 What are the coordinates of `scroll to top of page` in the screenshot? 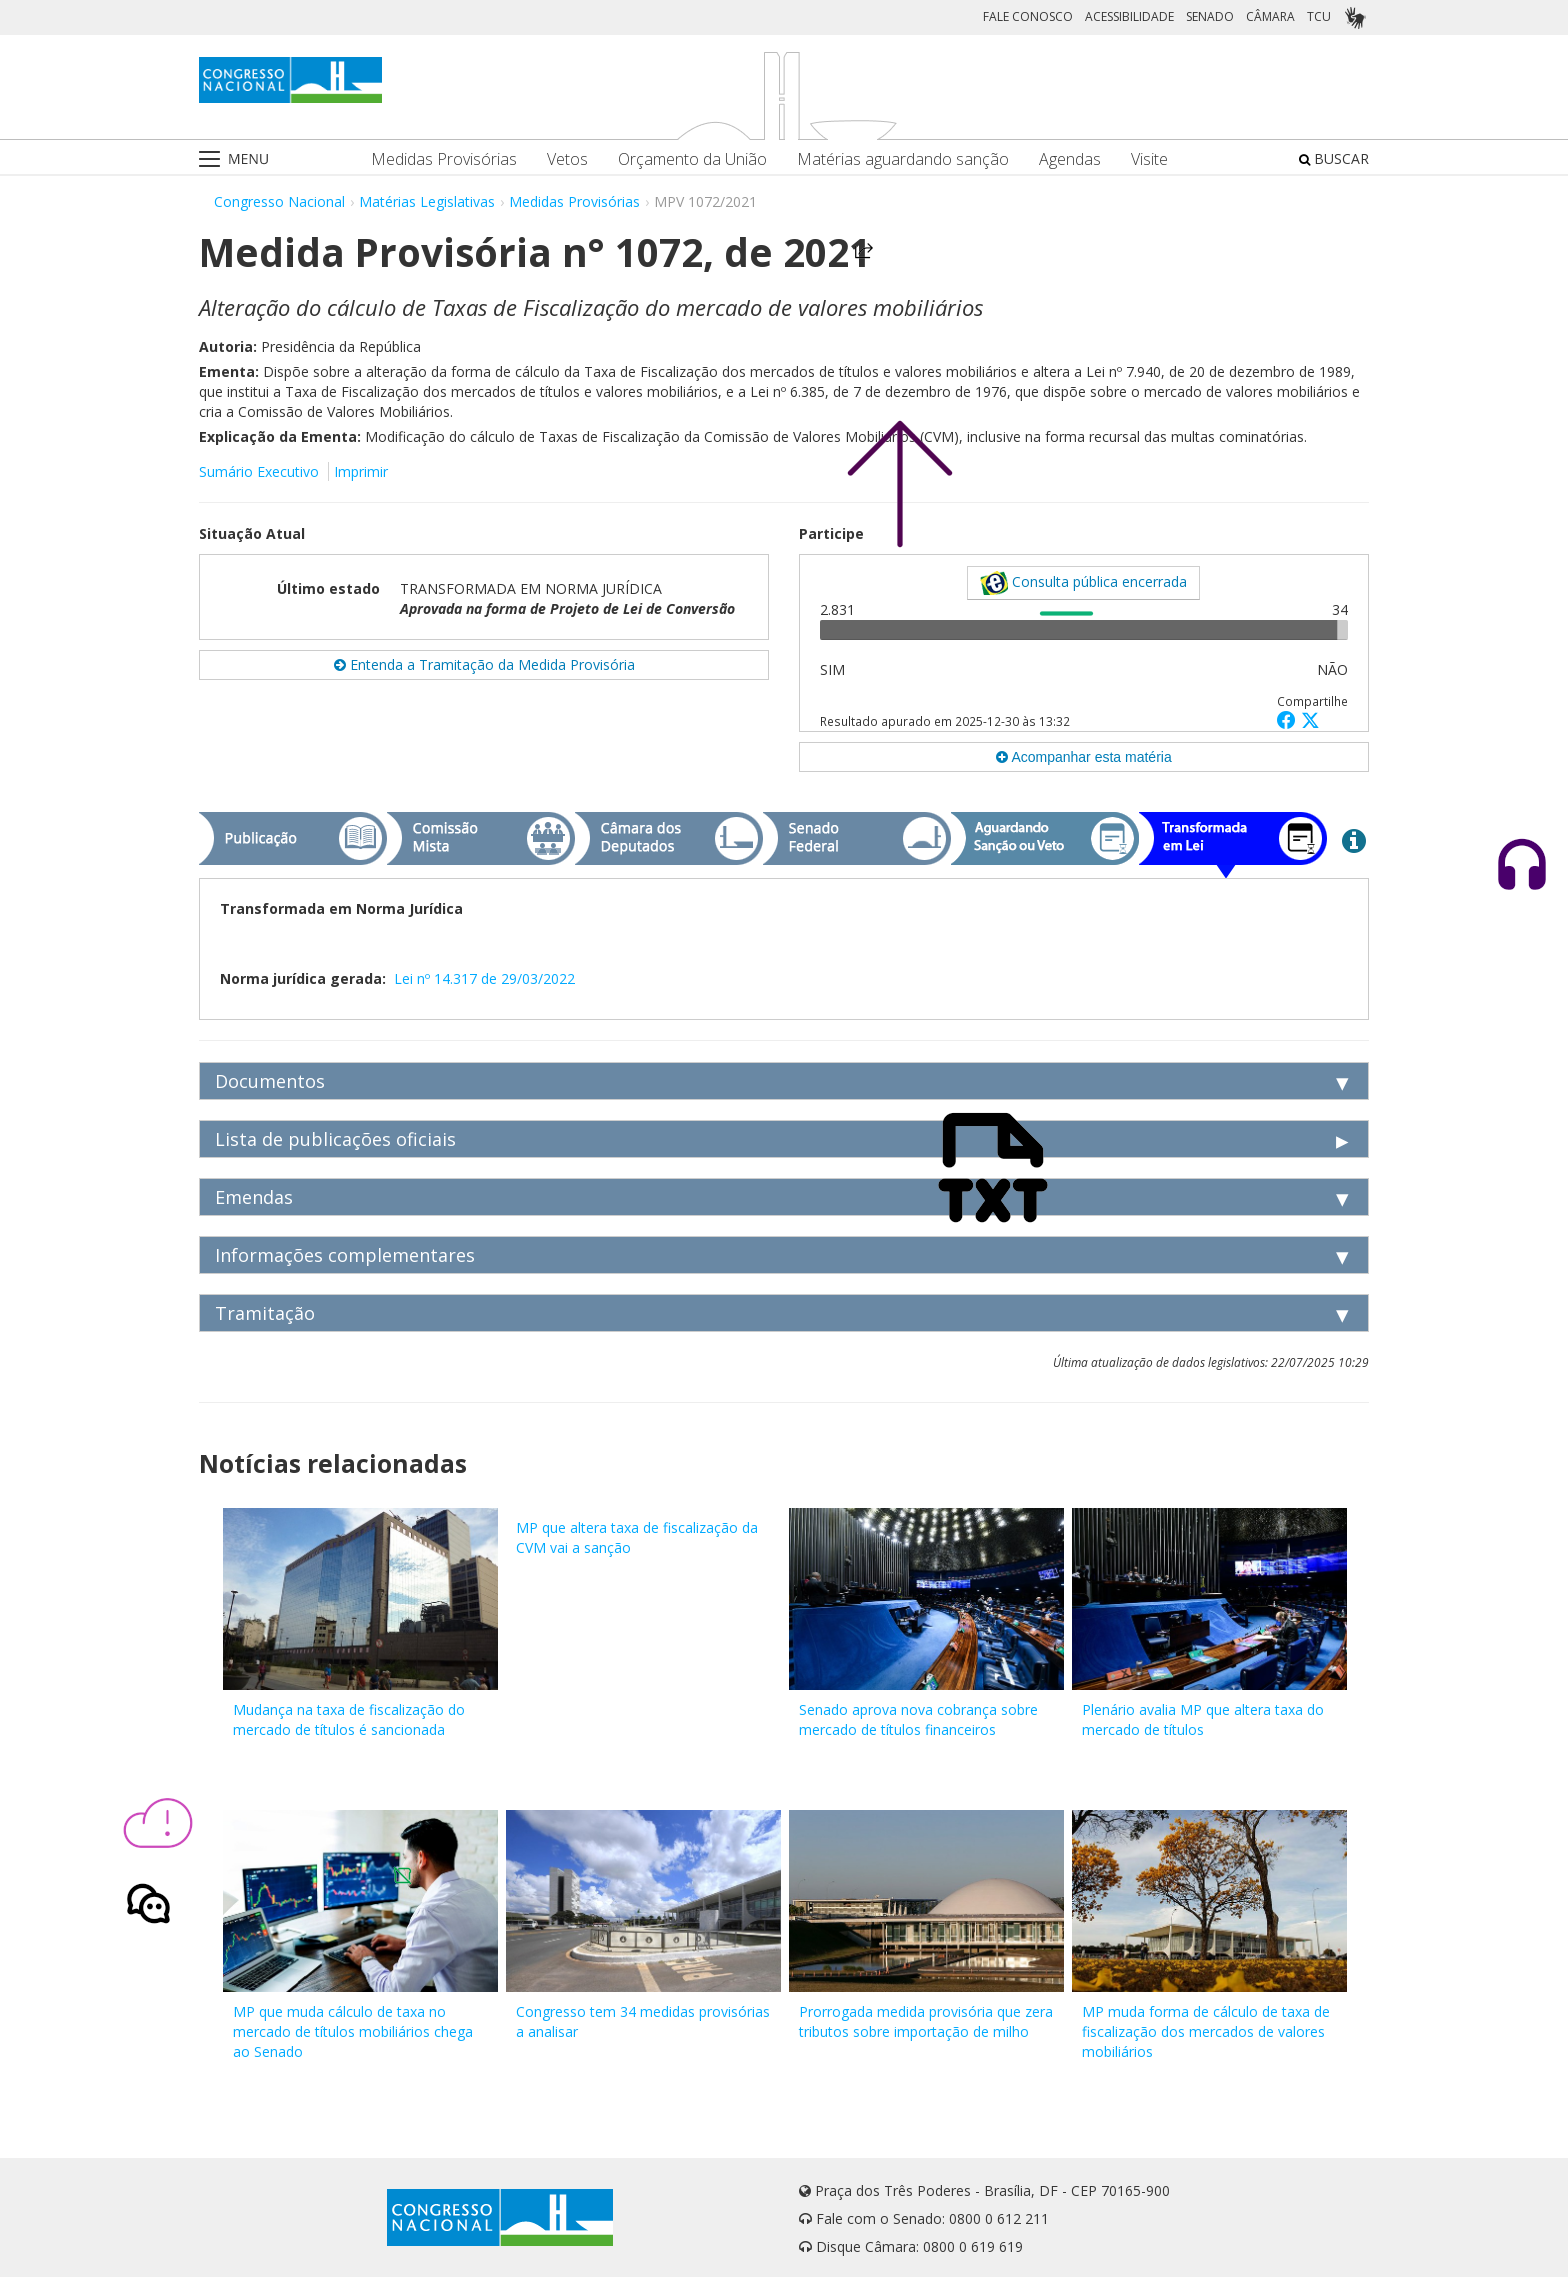 It's located at (900, 484).